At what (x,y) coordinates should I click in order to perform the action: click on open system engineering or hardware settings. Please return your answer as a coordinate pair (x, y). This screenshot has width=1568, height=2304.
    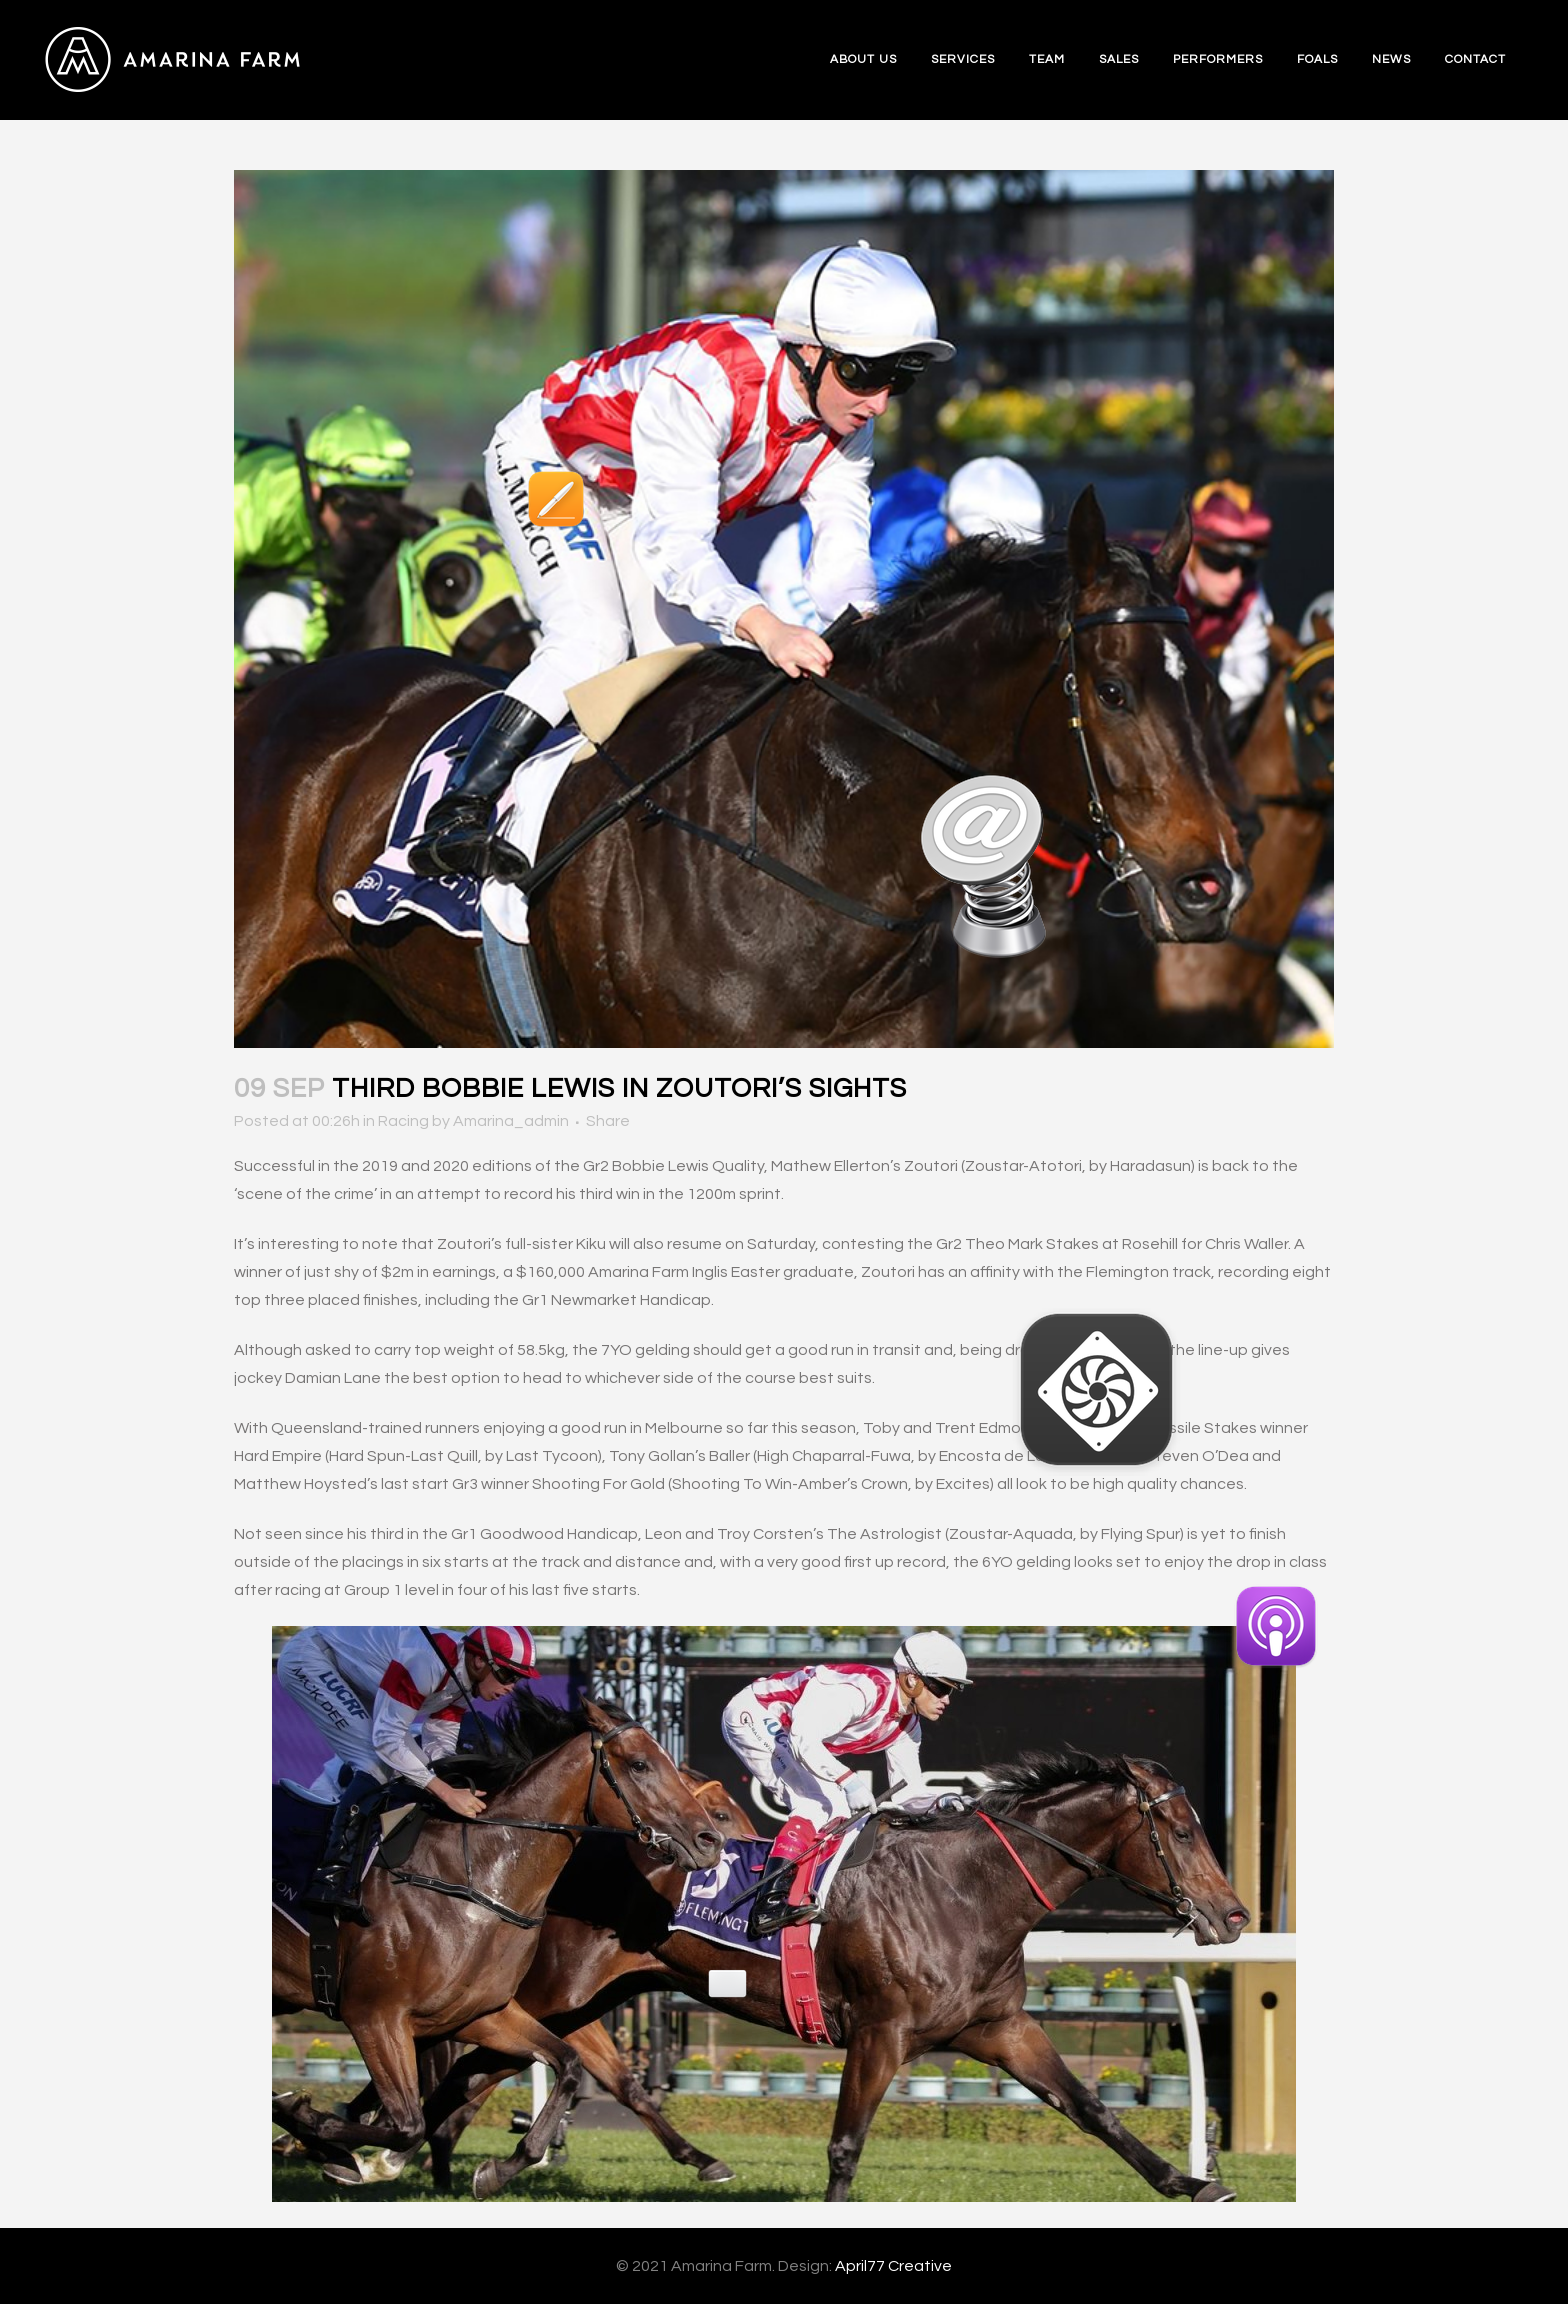
    Looking at the image, I should click on (1096, 1389).